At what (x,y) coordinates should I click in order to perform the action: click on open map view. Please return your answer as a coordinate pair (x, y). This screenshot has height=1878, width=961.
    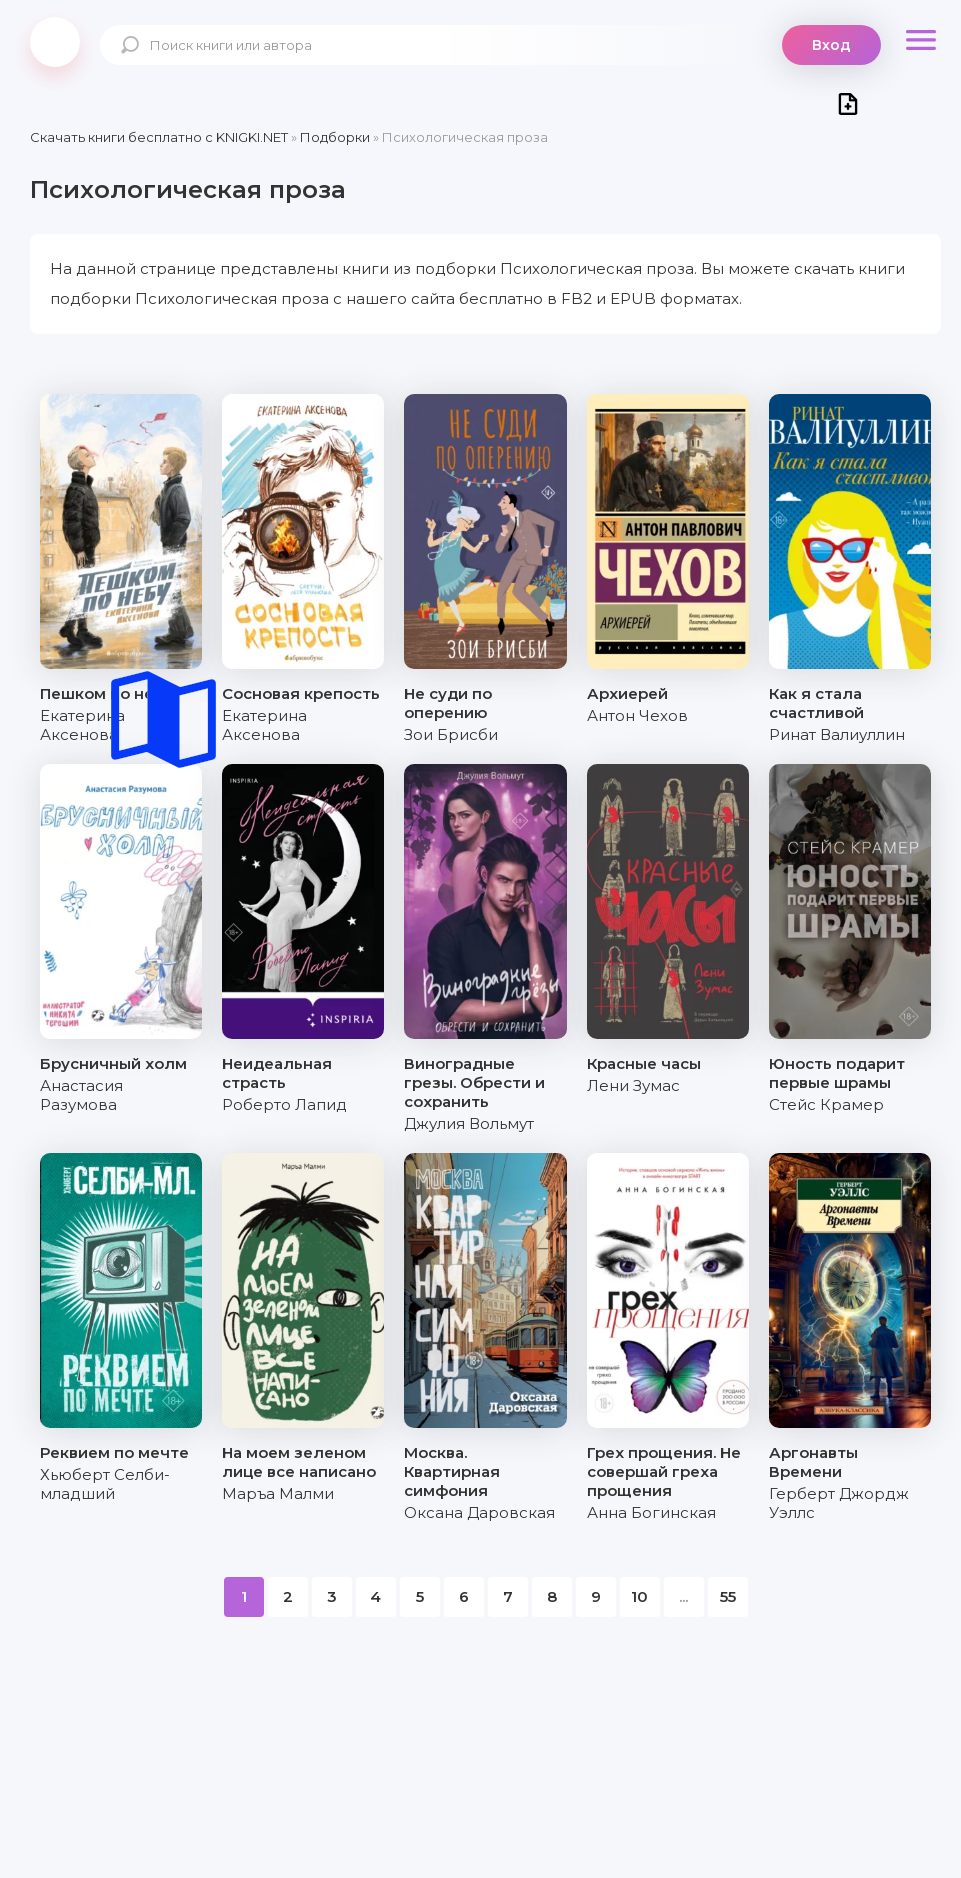
    Looking at the image, I should click on (163, 719).